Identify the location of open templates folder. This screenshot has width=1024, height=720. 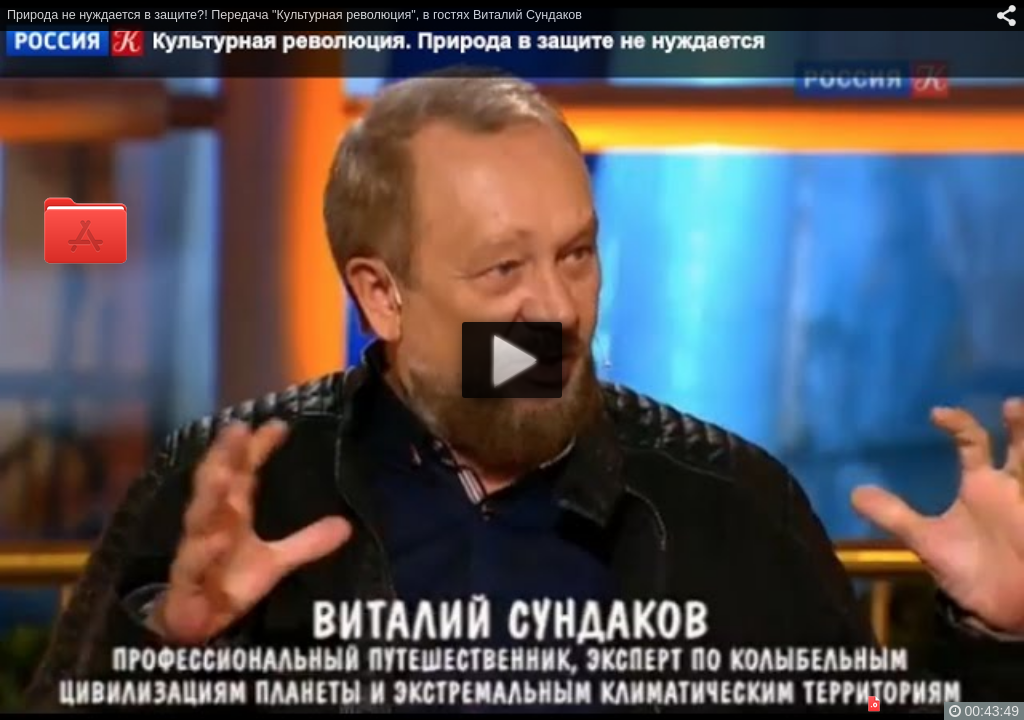
(85, 230).